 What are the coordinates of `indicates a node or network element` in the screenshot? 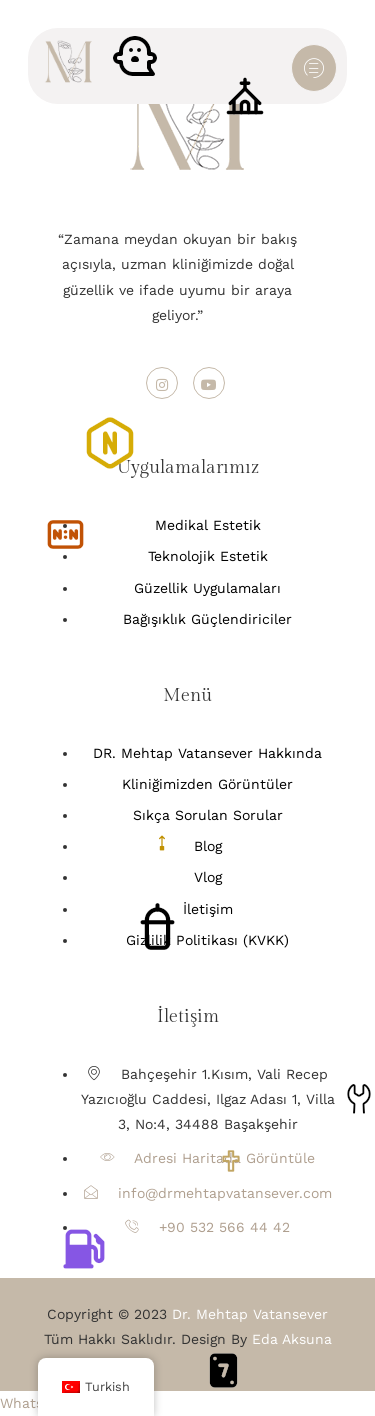 It's located at (110, 443).